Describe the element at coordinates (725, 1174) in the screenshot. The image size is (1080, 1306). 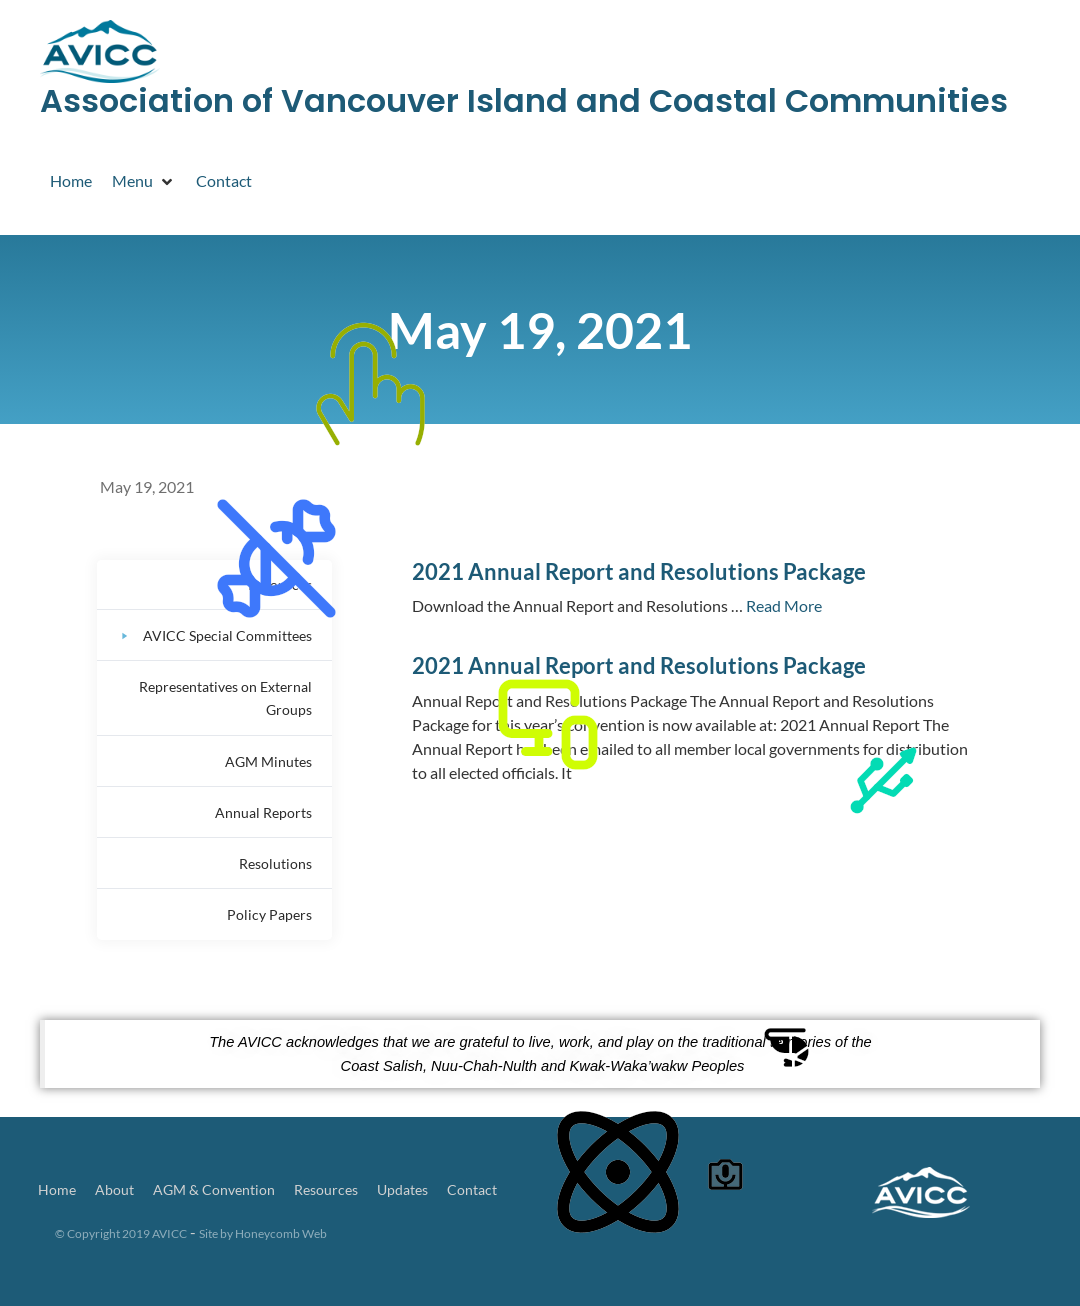
I see `grant camera and microphone permissions` at that location.